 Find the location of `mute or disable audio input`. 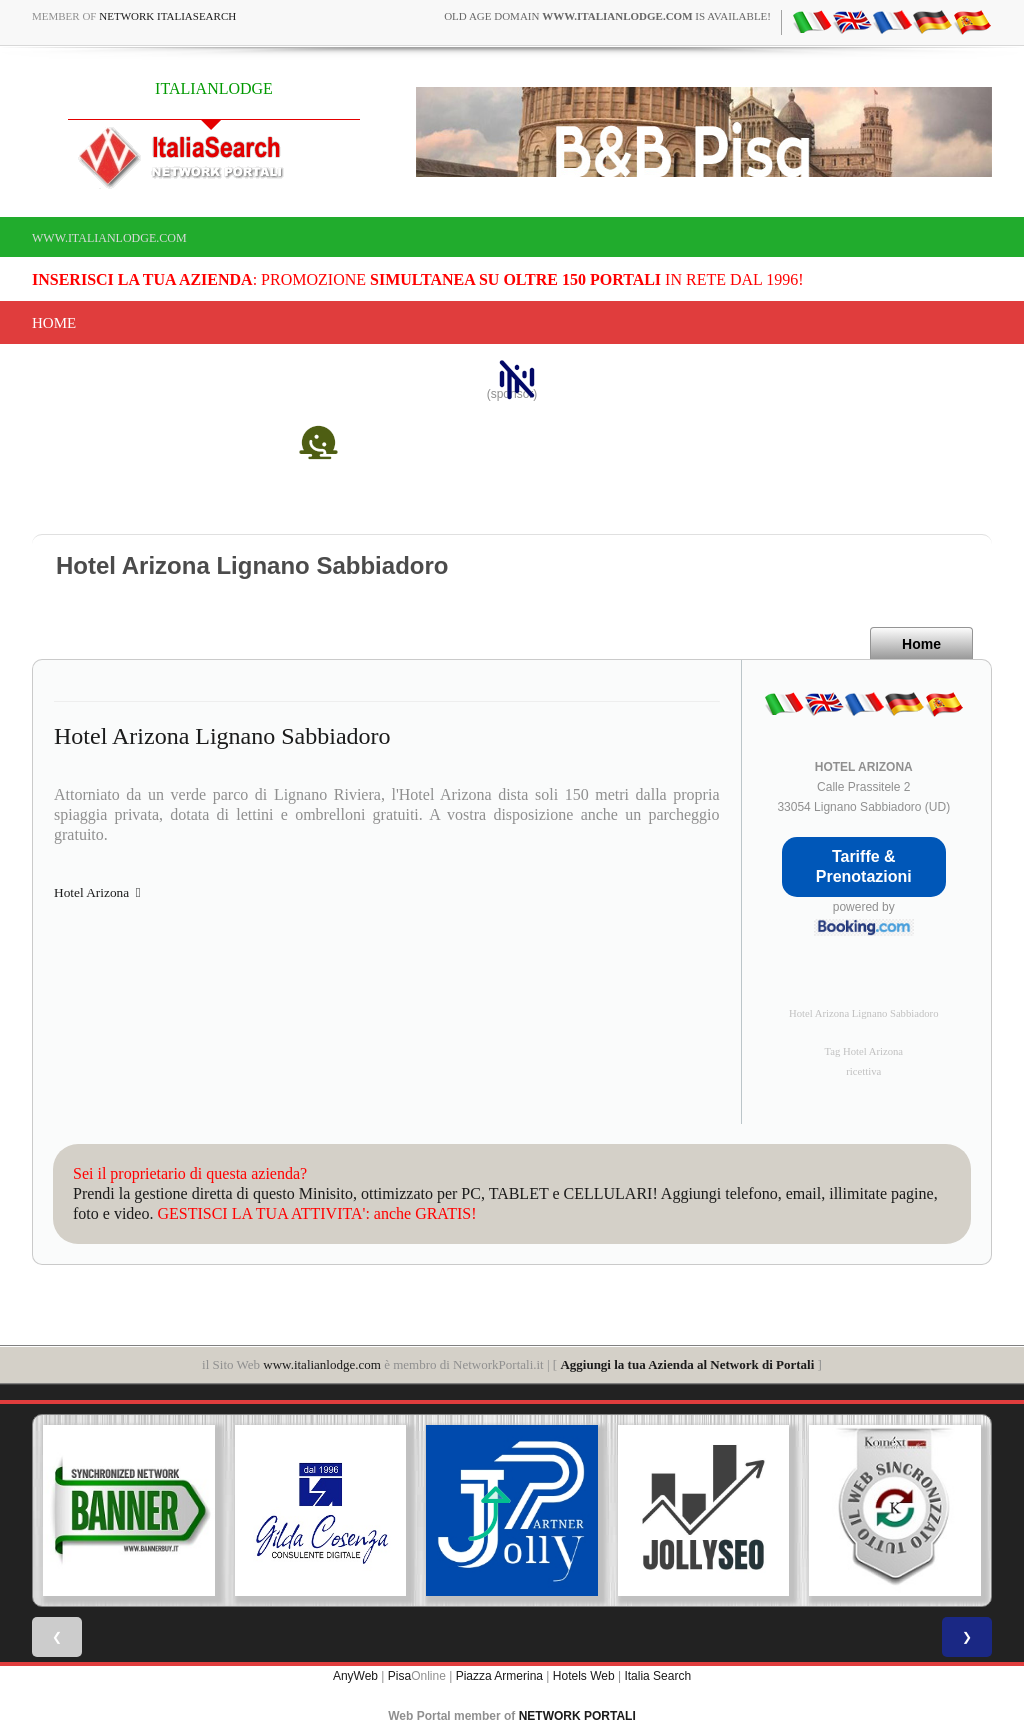

mute or disable audio input is located at coordinates (517, 379).